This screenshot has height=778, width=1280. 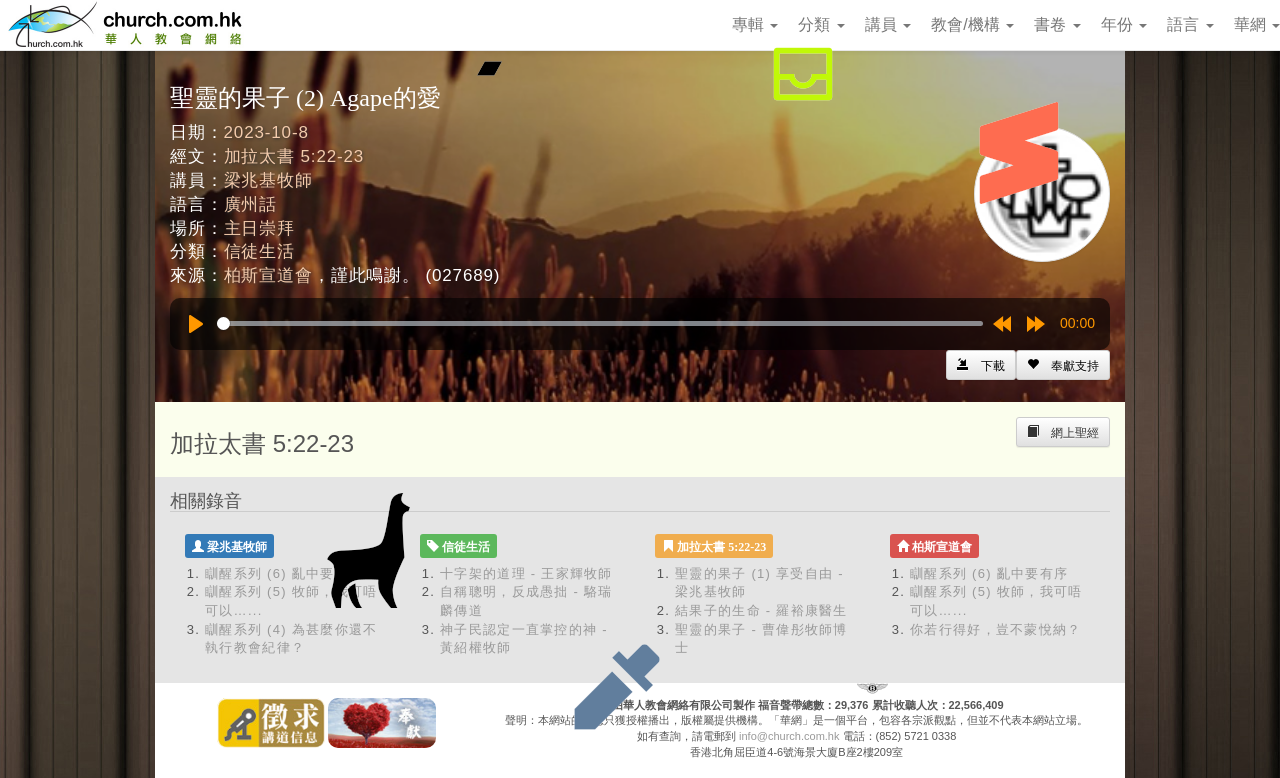 I want to click on tina cms logo, so click(x=368, y=550).